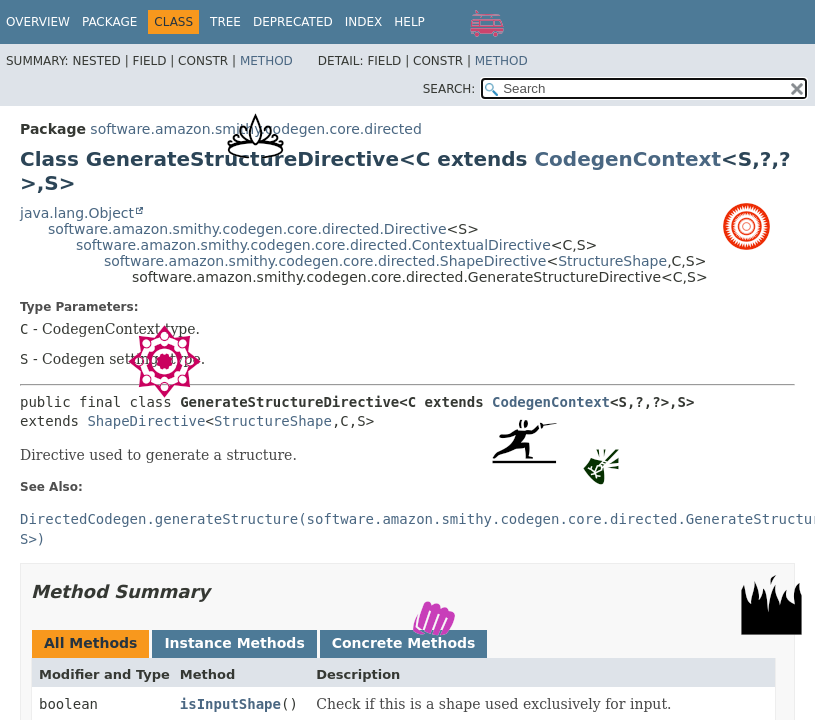  Describe the element at coordinates (487, 22) in the screenshot. I see `browse surf or beach-related activities` at that location.